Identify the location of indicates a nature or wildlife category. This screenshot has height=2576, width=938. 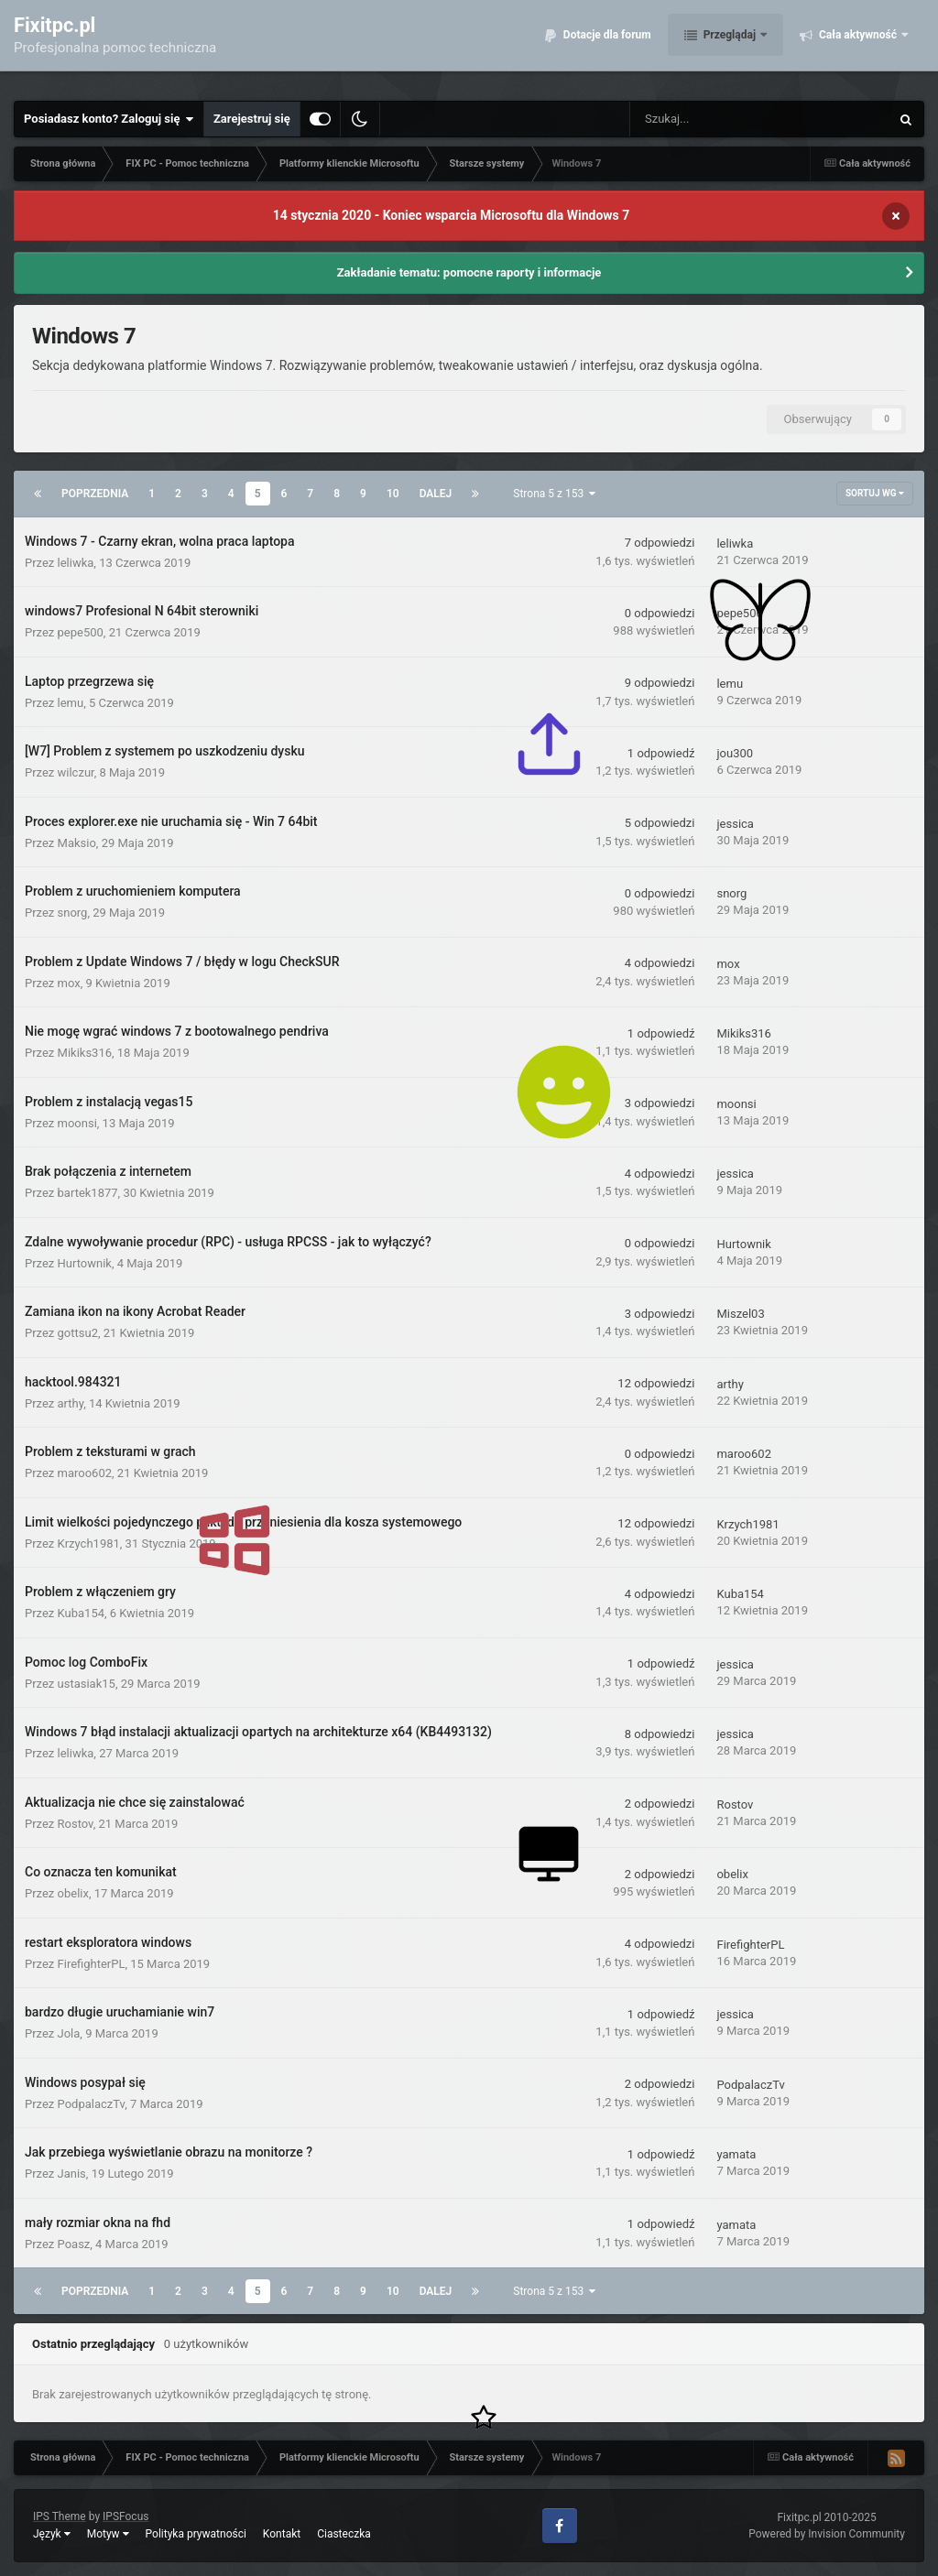
(760, 618).